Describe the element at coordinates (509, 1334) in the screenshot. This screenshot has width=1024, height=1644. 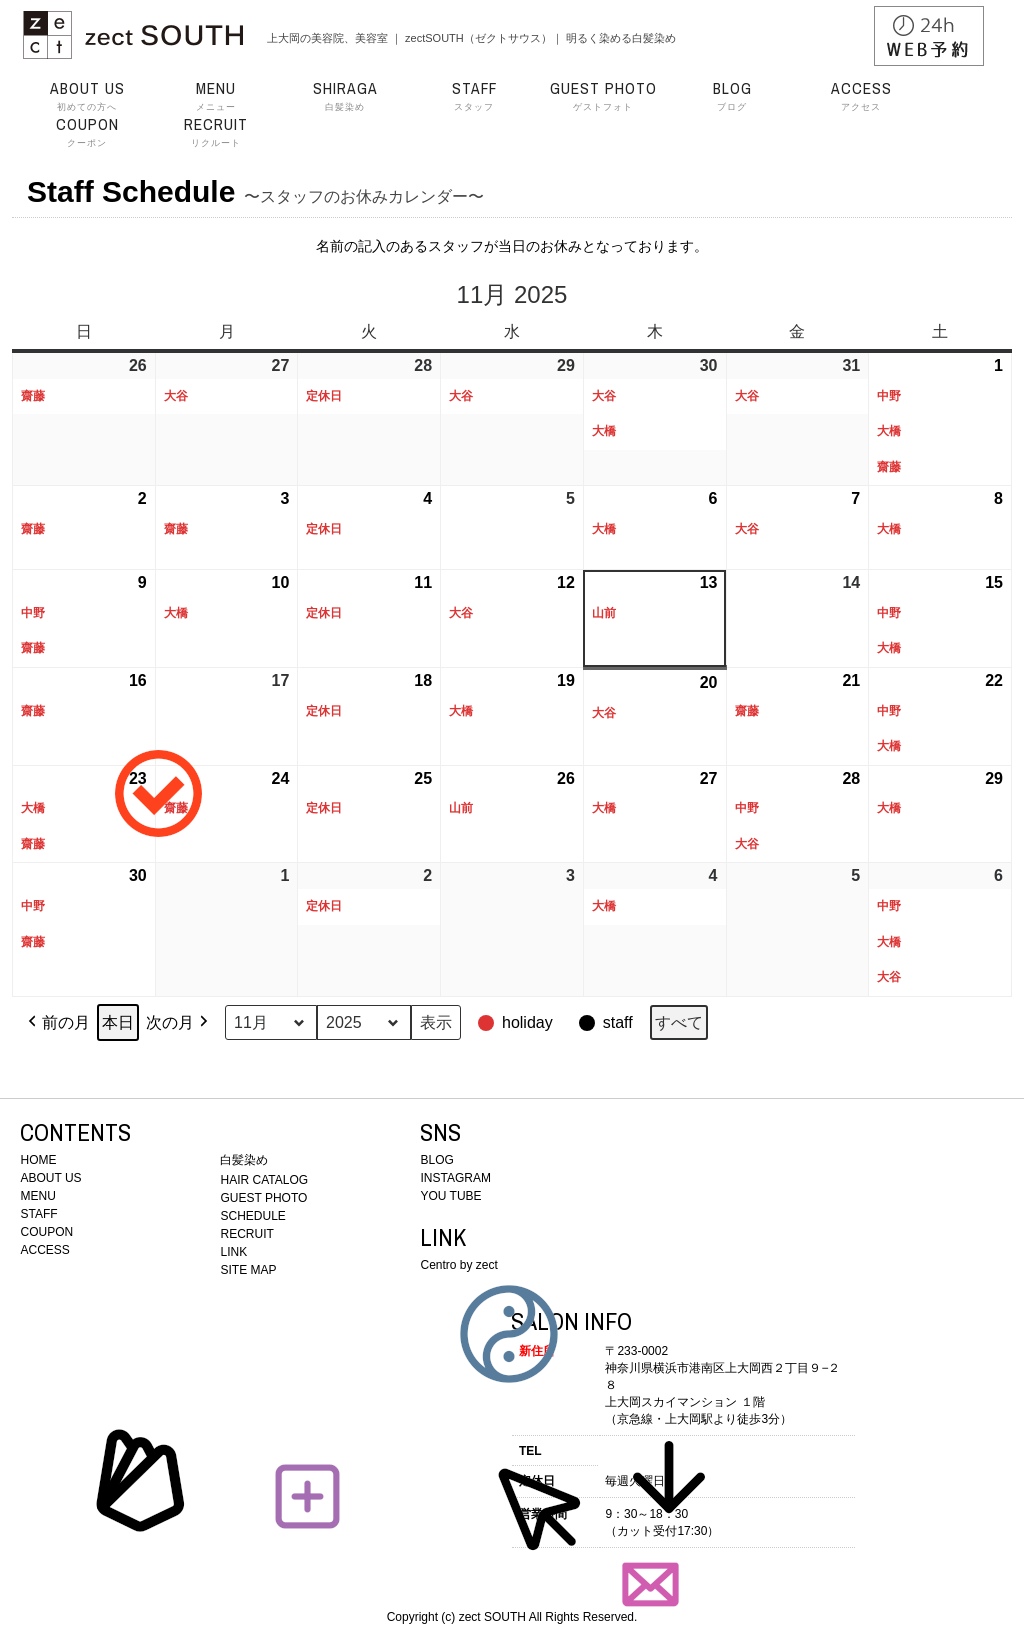
I see `toggle balance or harmony mode` at that location.